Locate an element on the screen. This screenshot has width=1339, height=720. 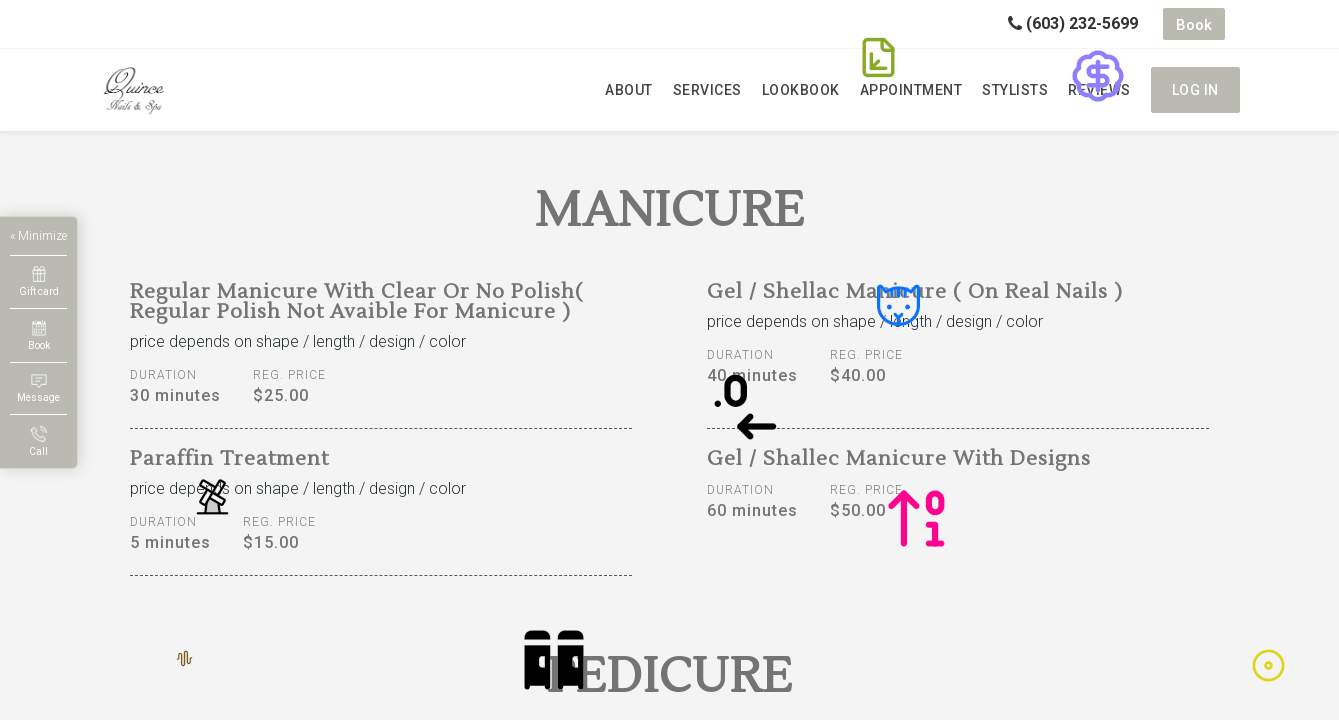
play or access music library is located at coordinates (1268, 665).